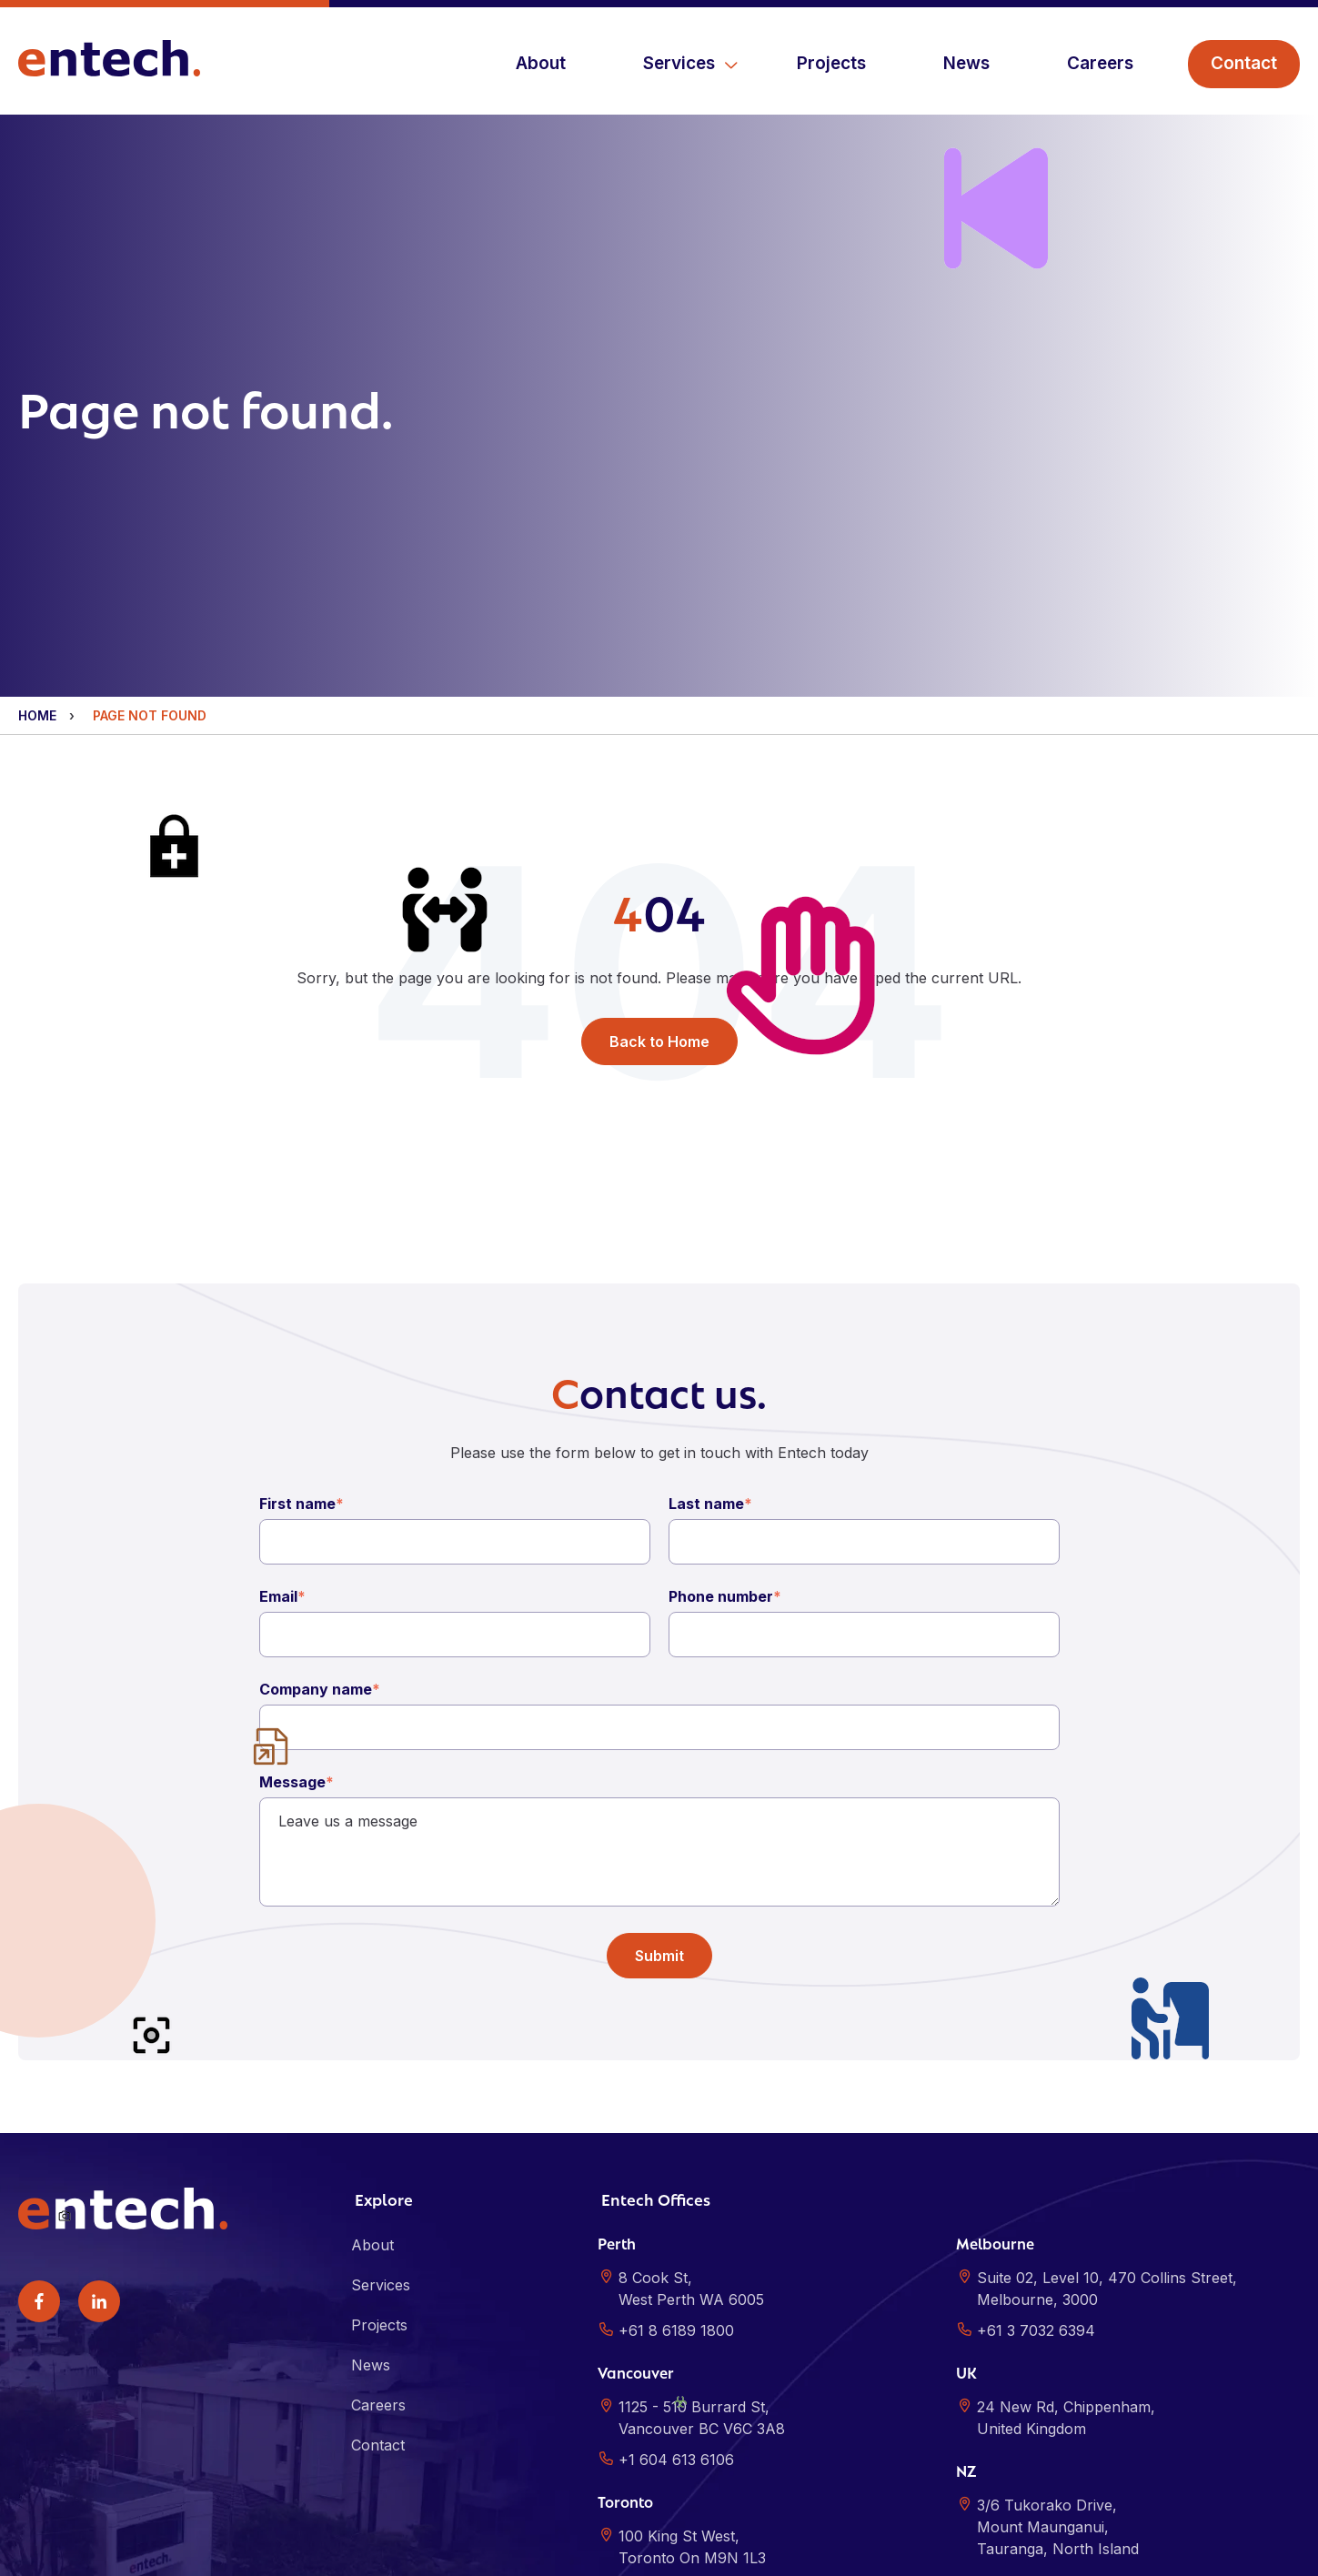 The height and width of the screenshot is (2576, 1318). Describe the element at coordinates (1168, 2018) in the screenshot. I see `access voting or polling booth` at that location.